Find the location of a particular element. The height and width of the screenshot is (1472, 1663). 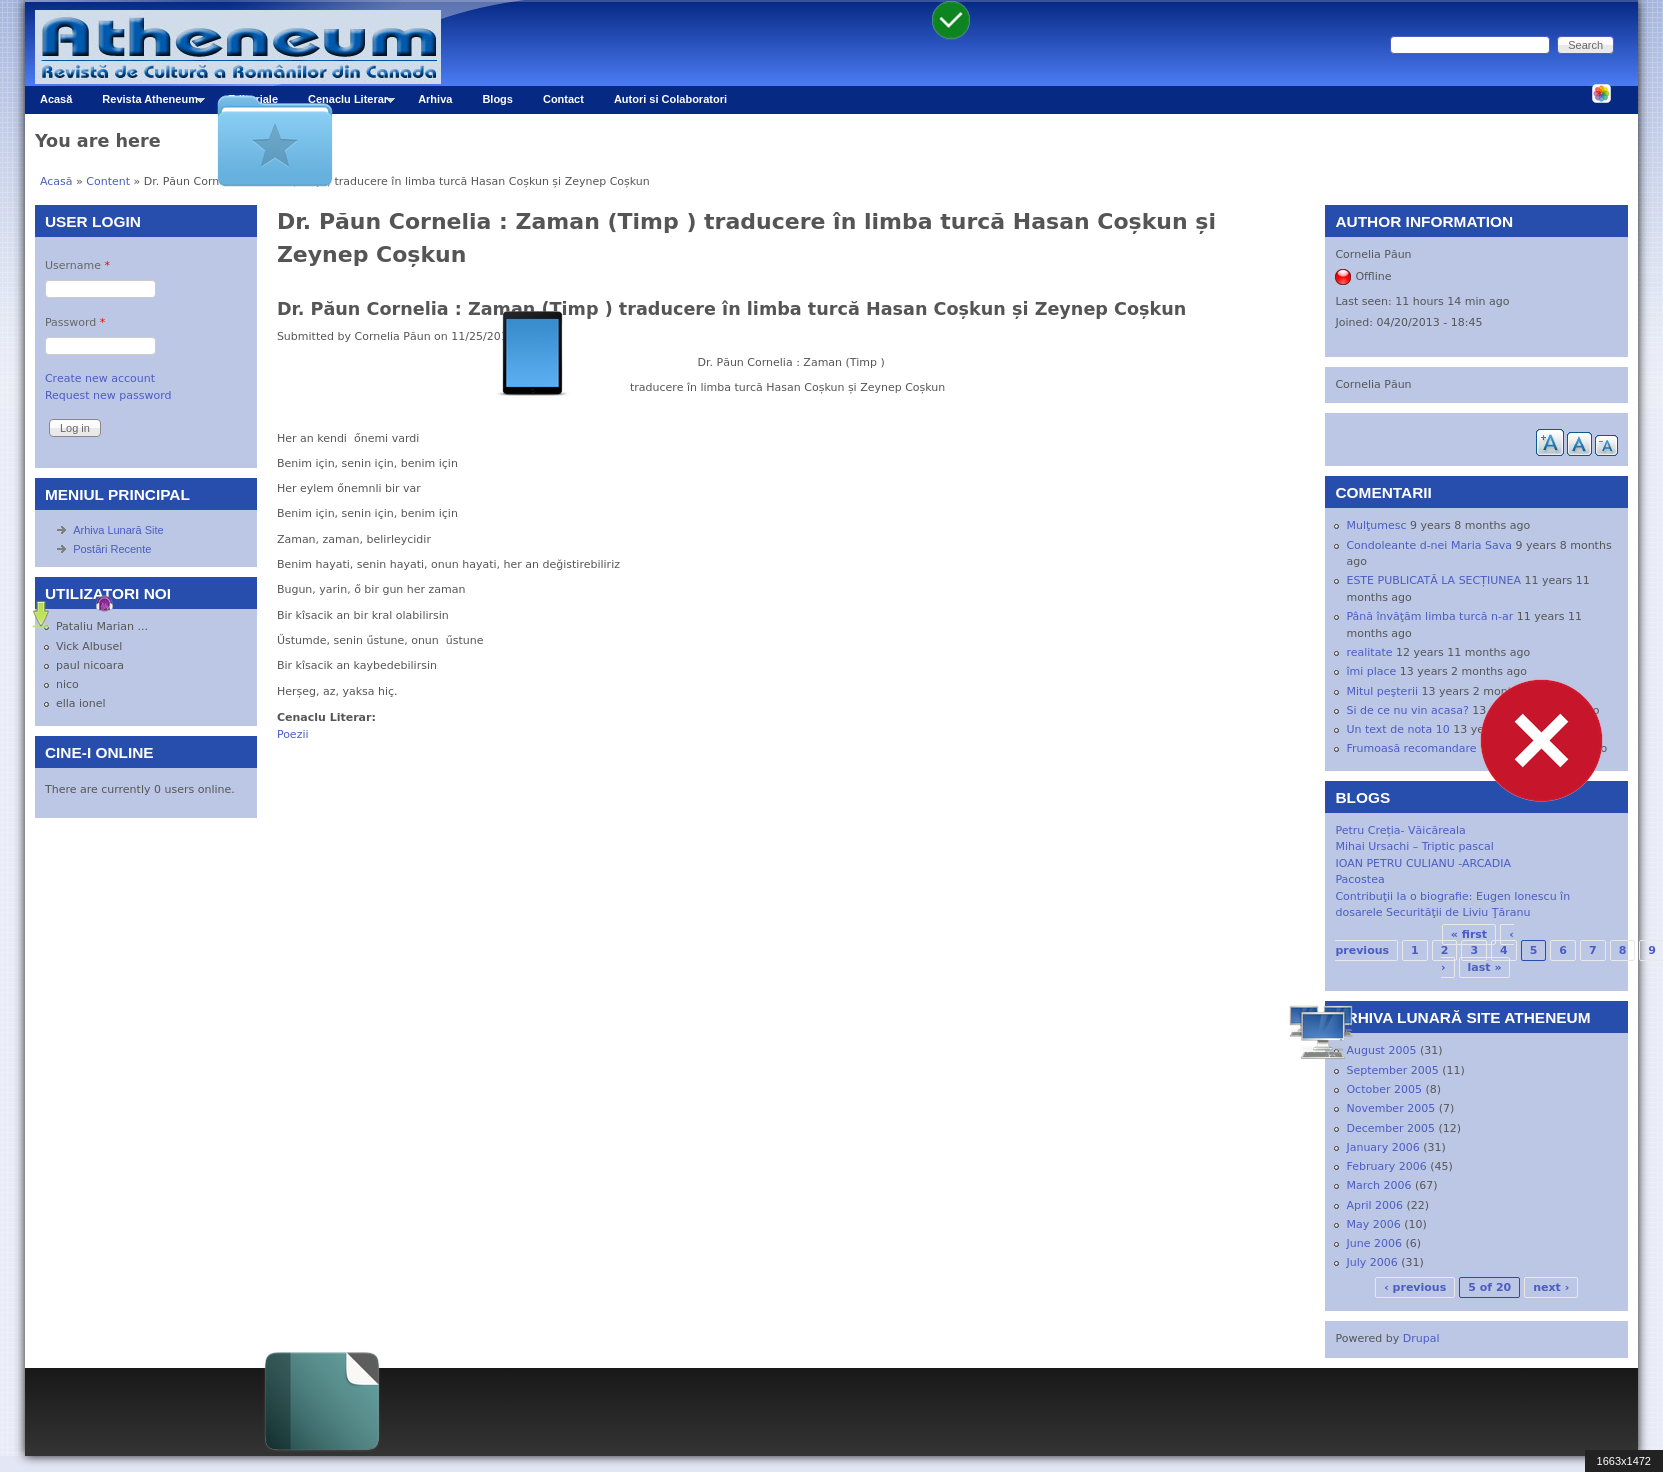

save the current file is located at coordinates (41, 615).